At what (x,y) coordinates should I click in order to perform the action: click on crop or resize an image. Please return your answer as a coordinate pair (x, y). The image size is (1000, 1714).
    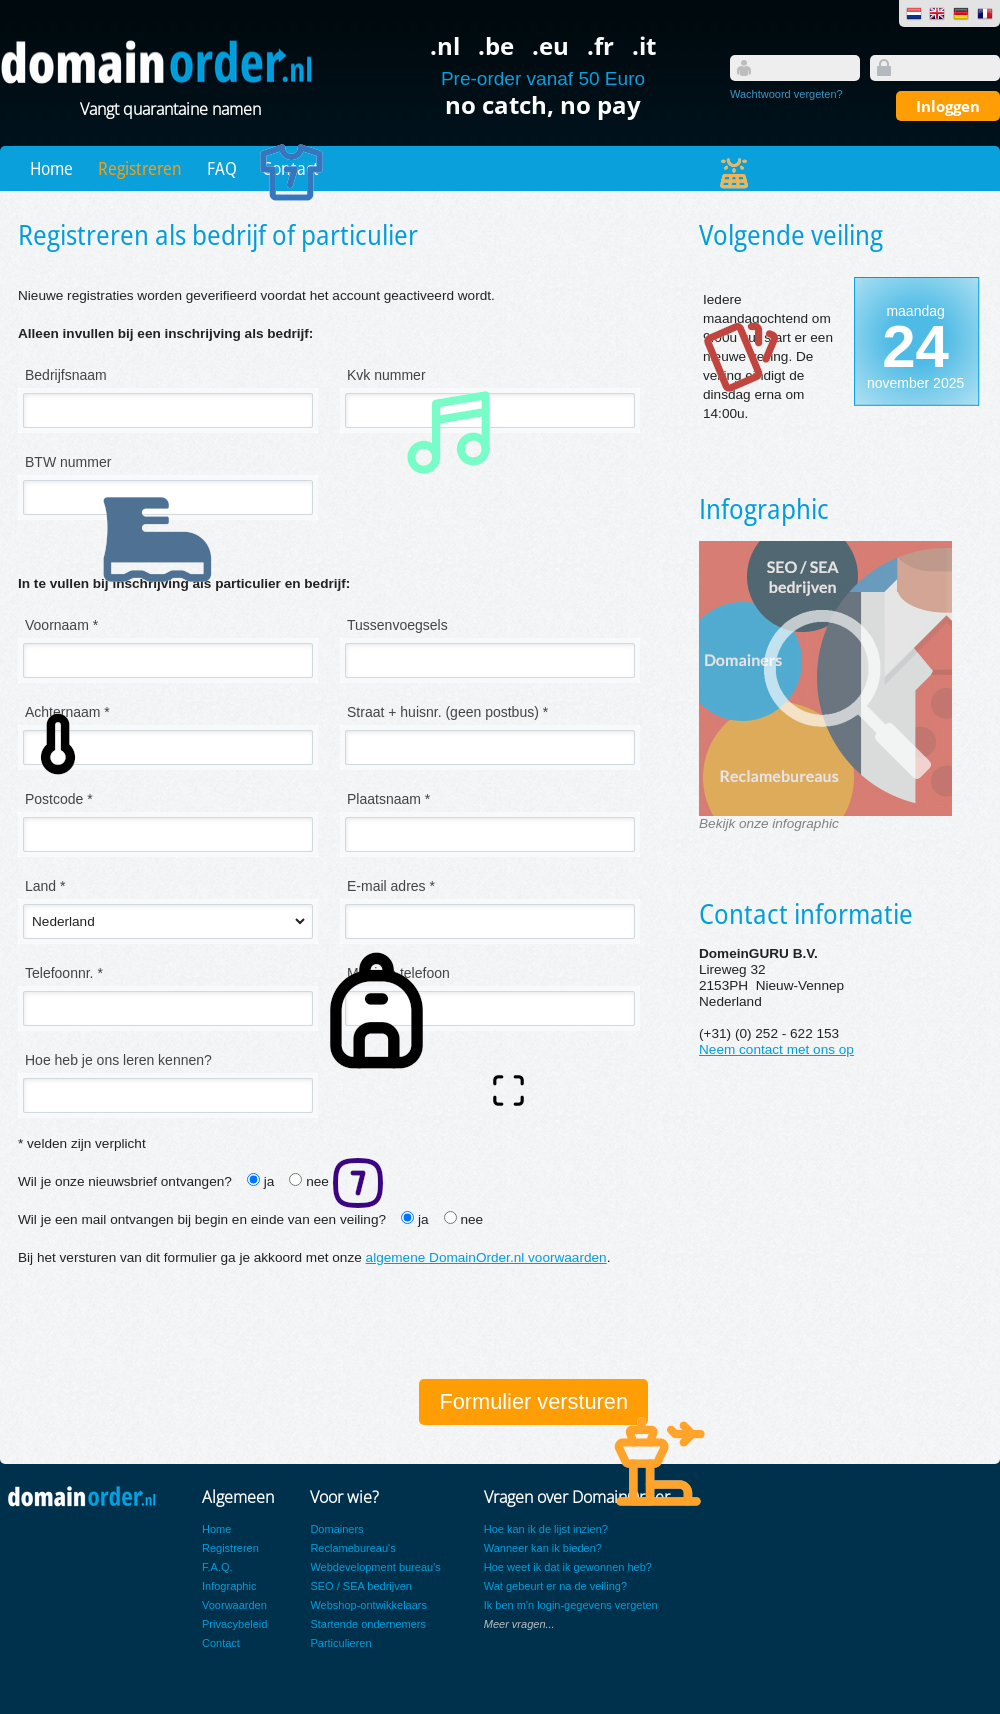
    Looking at the image, I should click on (508, 1090).